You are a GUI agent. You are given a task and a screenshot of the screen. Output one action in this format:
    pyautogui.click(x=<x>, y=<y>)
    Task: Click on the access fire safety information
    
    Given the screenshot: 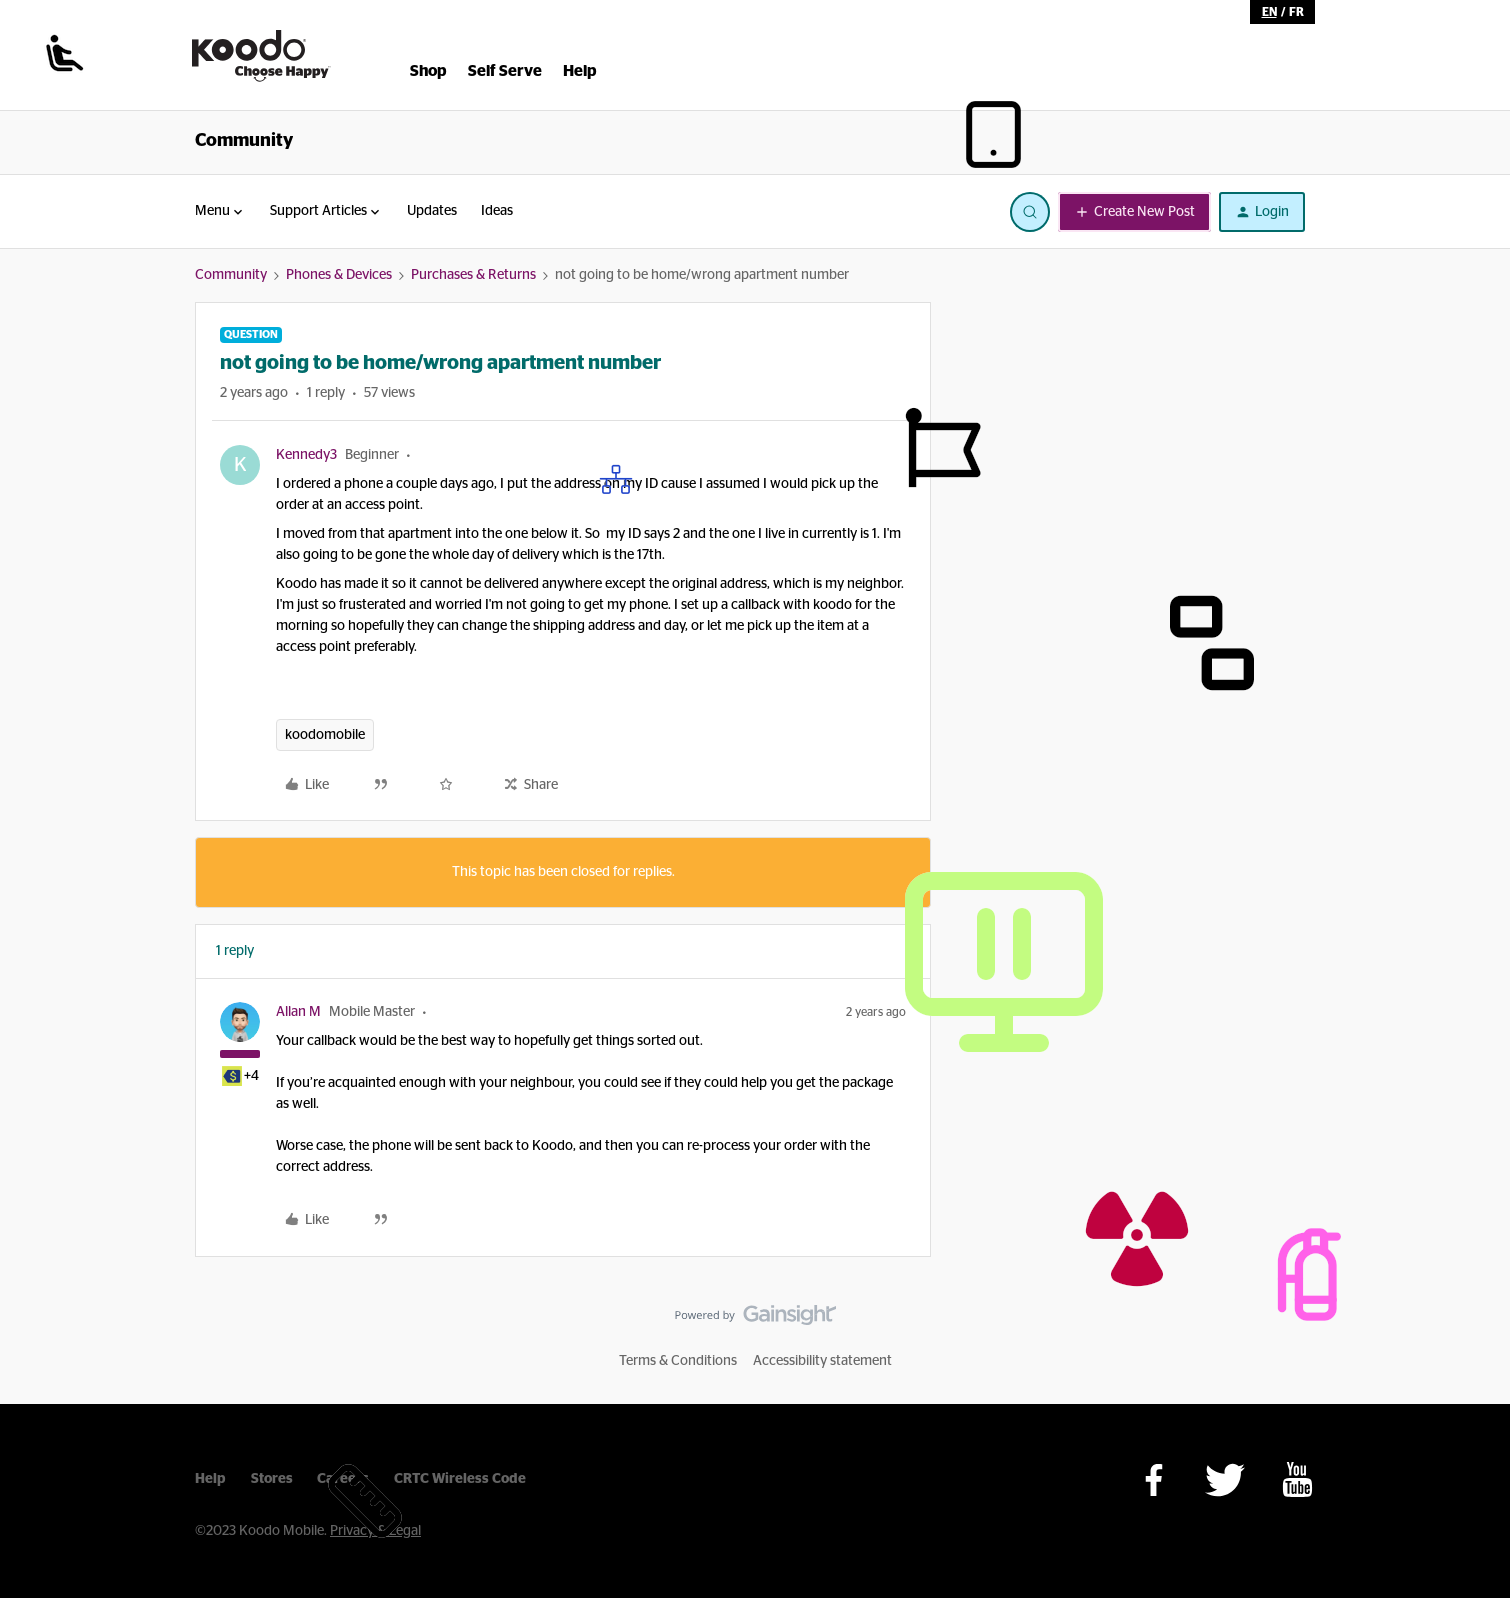 What is the action you would take?
    pyautogui.click(x=1311, y=1274)
    